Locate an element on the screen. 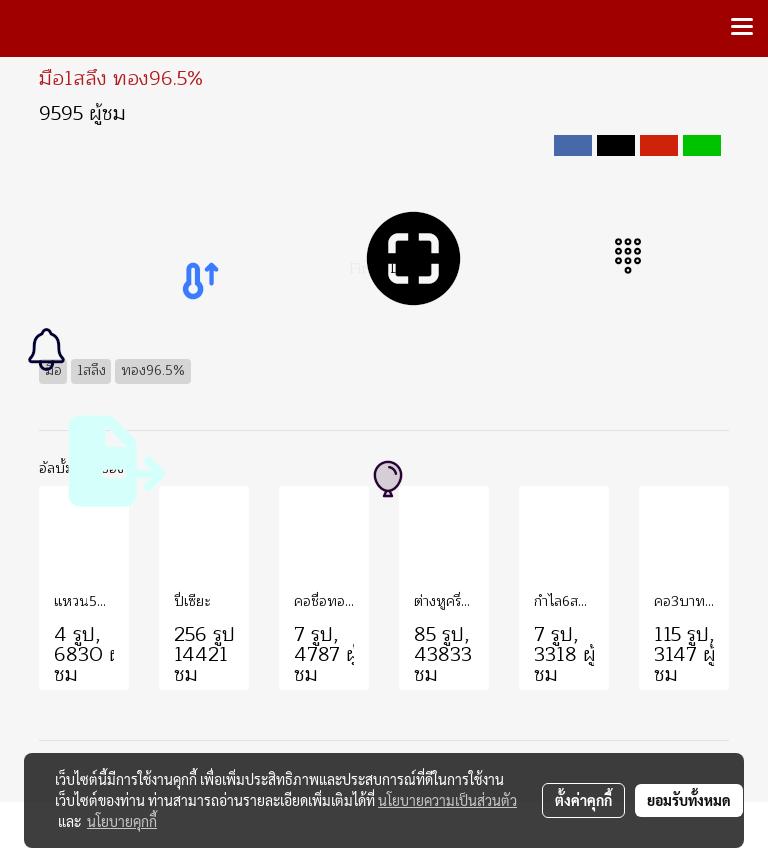 The image size is (768, 856). open the phone dialer is located at coordinates (628, 256).